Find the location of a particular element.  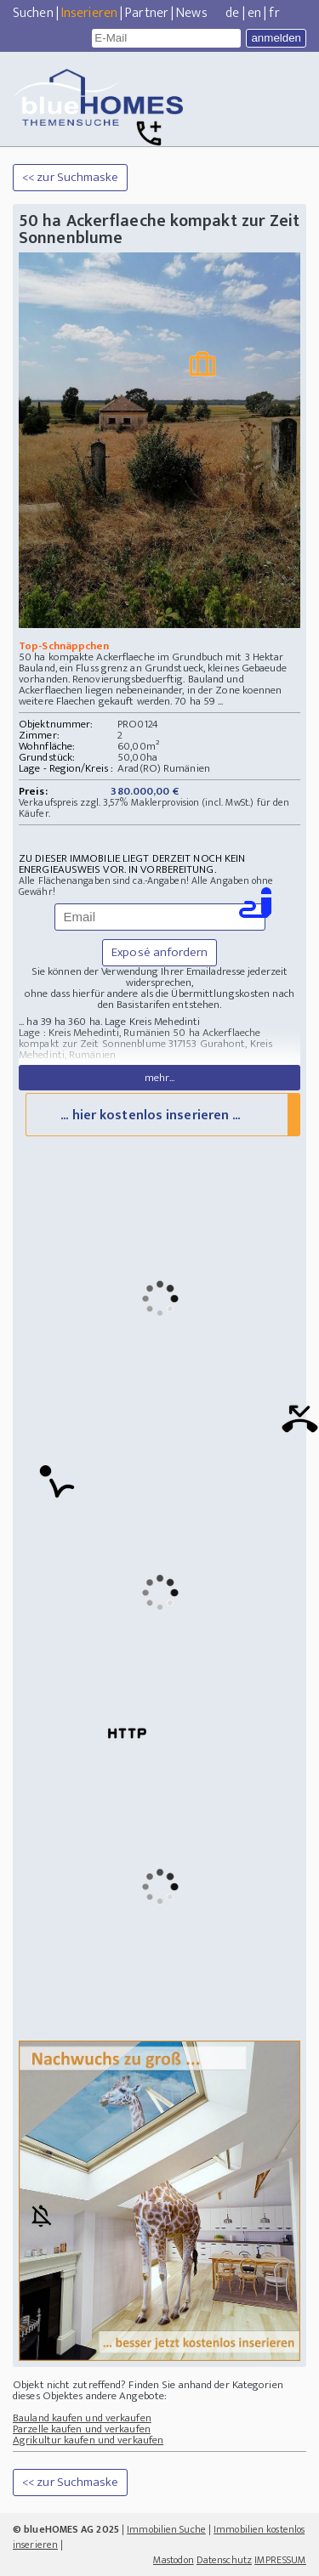

compose or write new content is located at coordinates (256, 904).